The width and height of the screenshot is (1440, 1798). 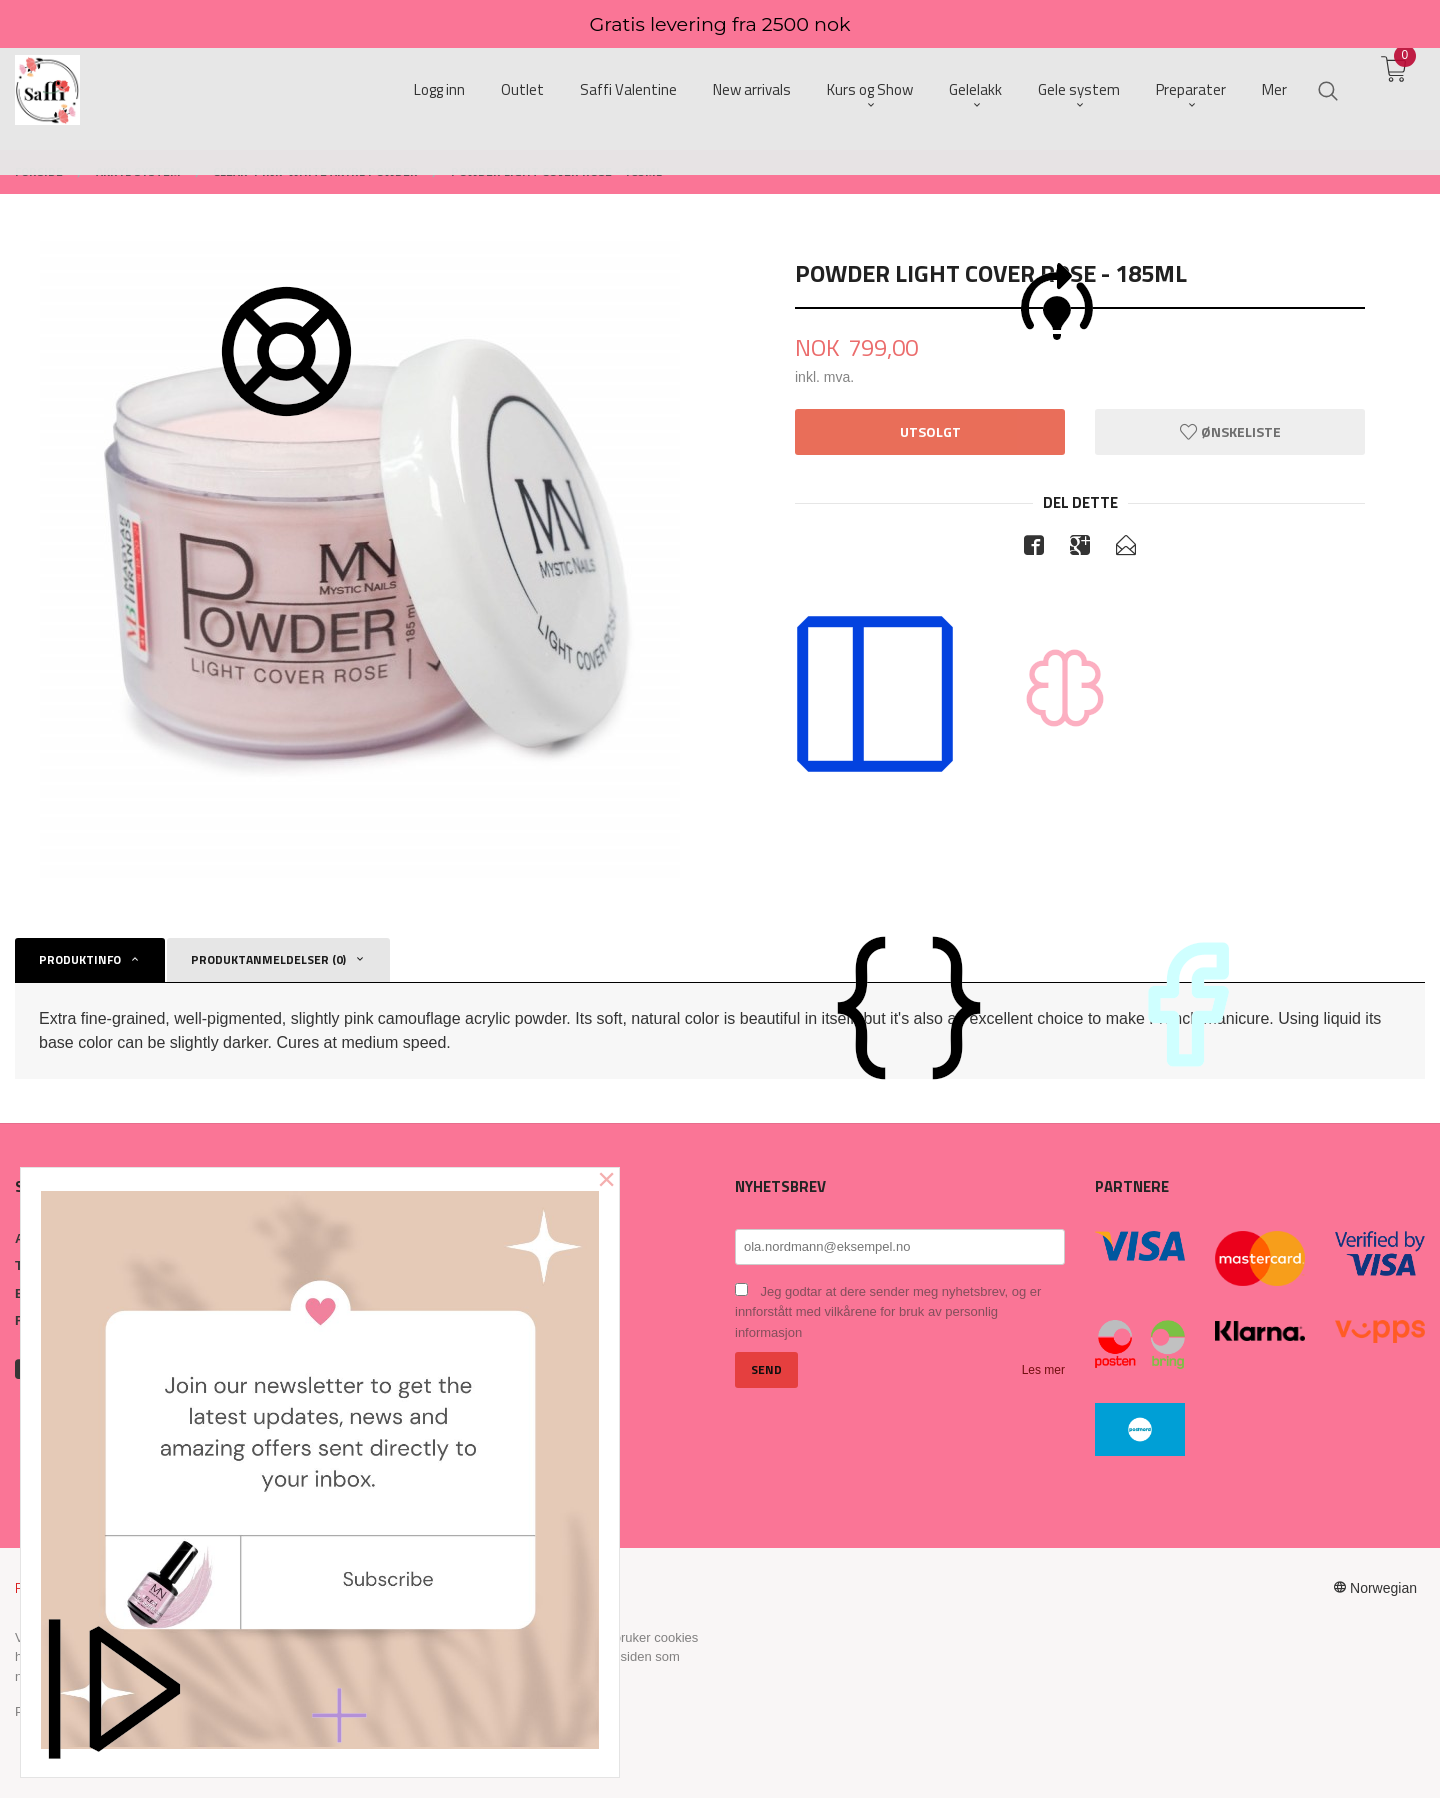 I want to click on add a new item, so click(x=341, y=1717).